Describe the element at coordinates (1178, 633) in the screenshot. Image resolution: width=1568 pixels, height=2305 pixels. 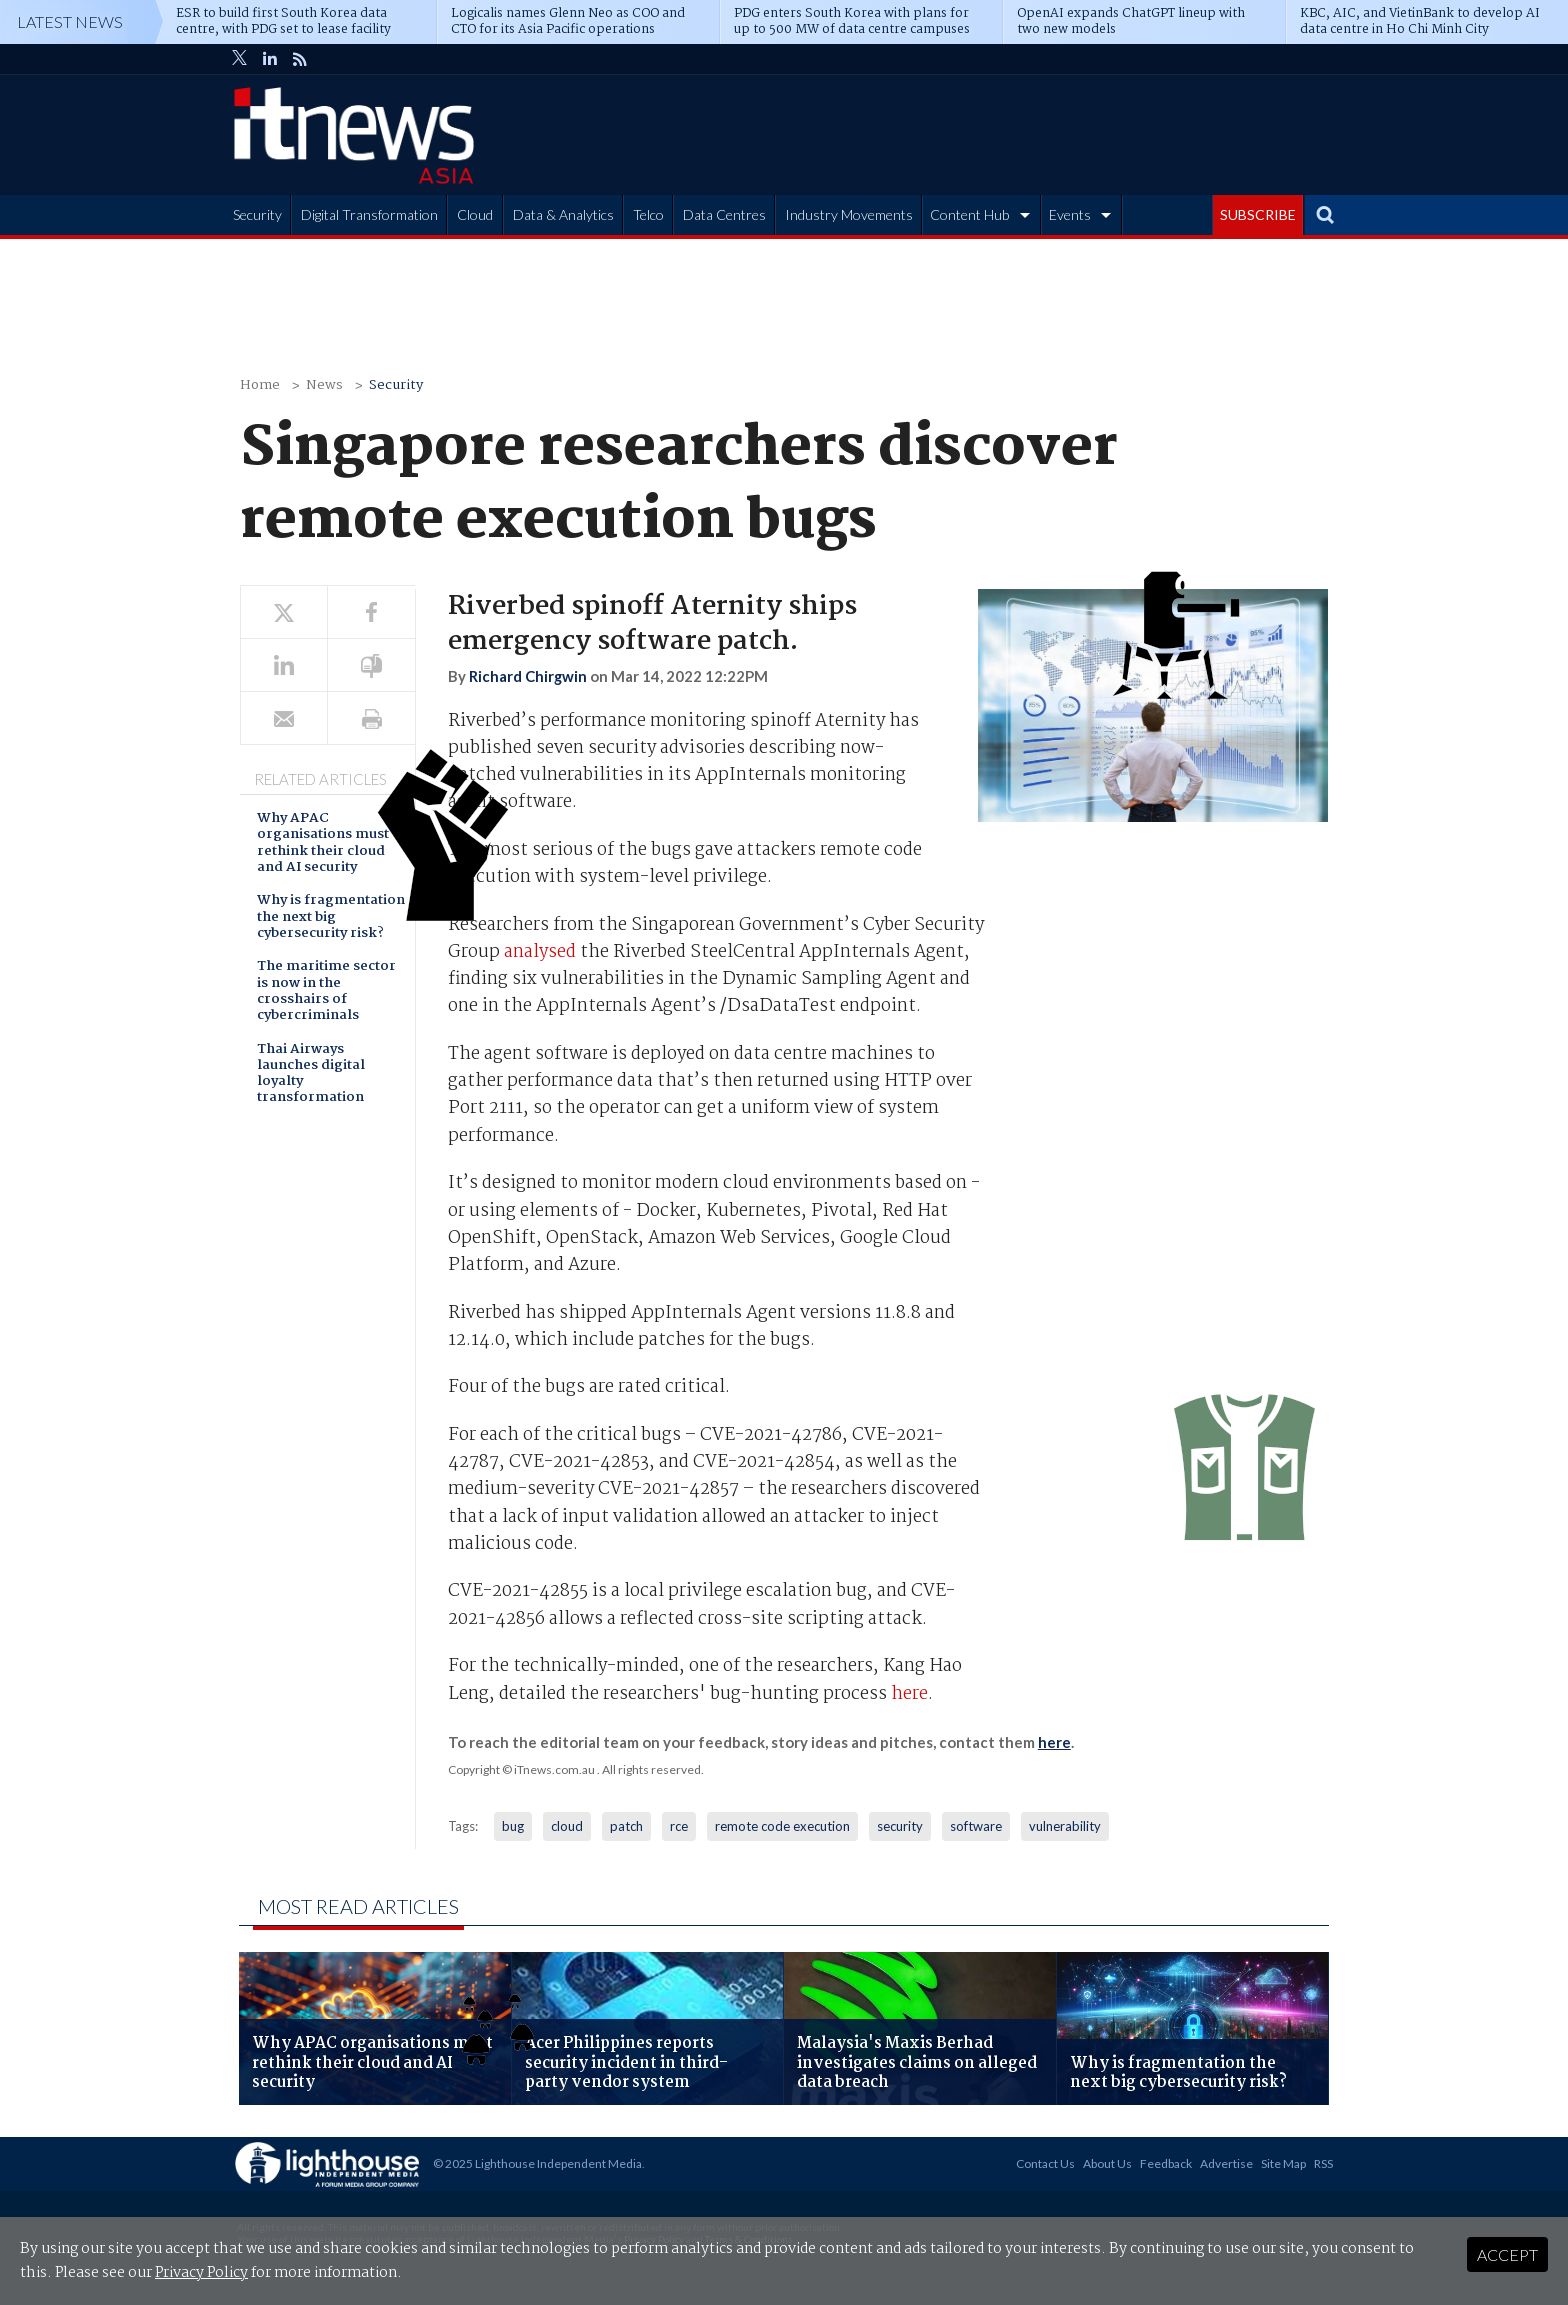
I see `deploy a walking turret unit` at that location.